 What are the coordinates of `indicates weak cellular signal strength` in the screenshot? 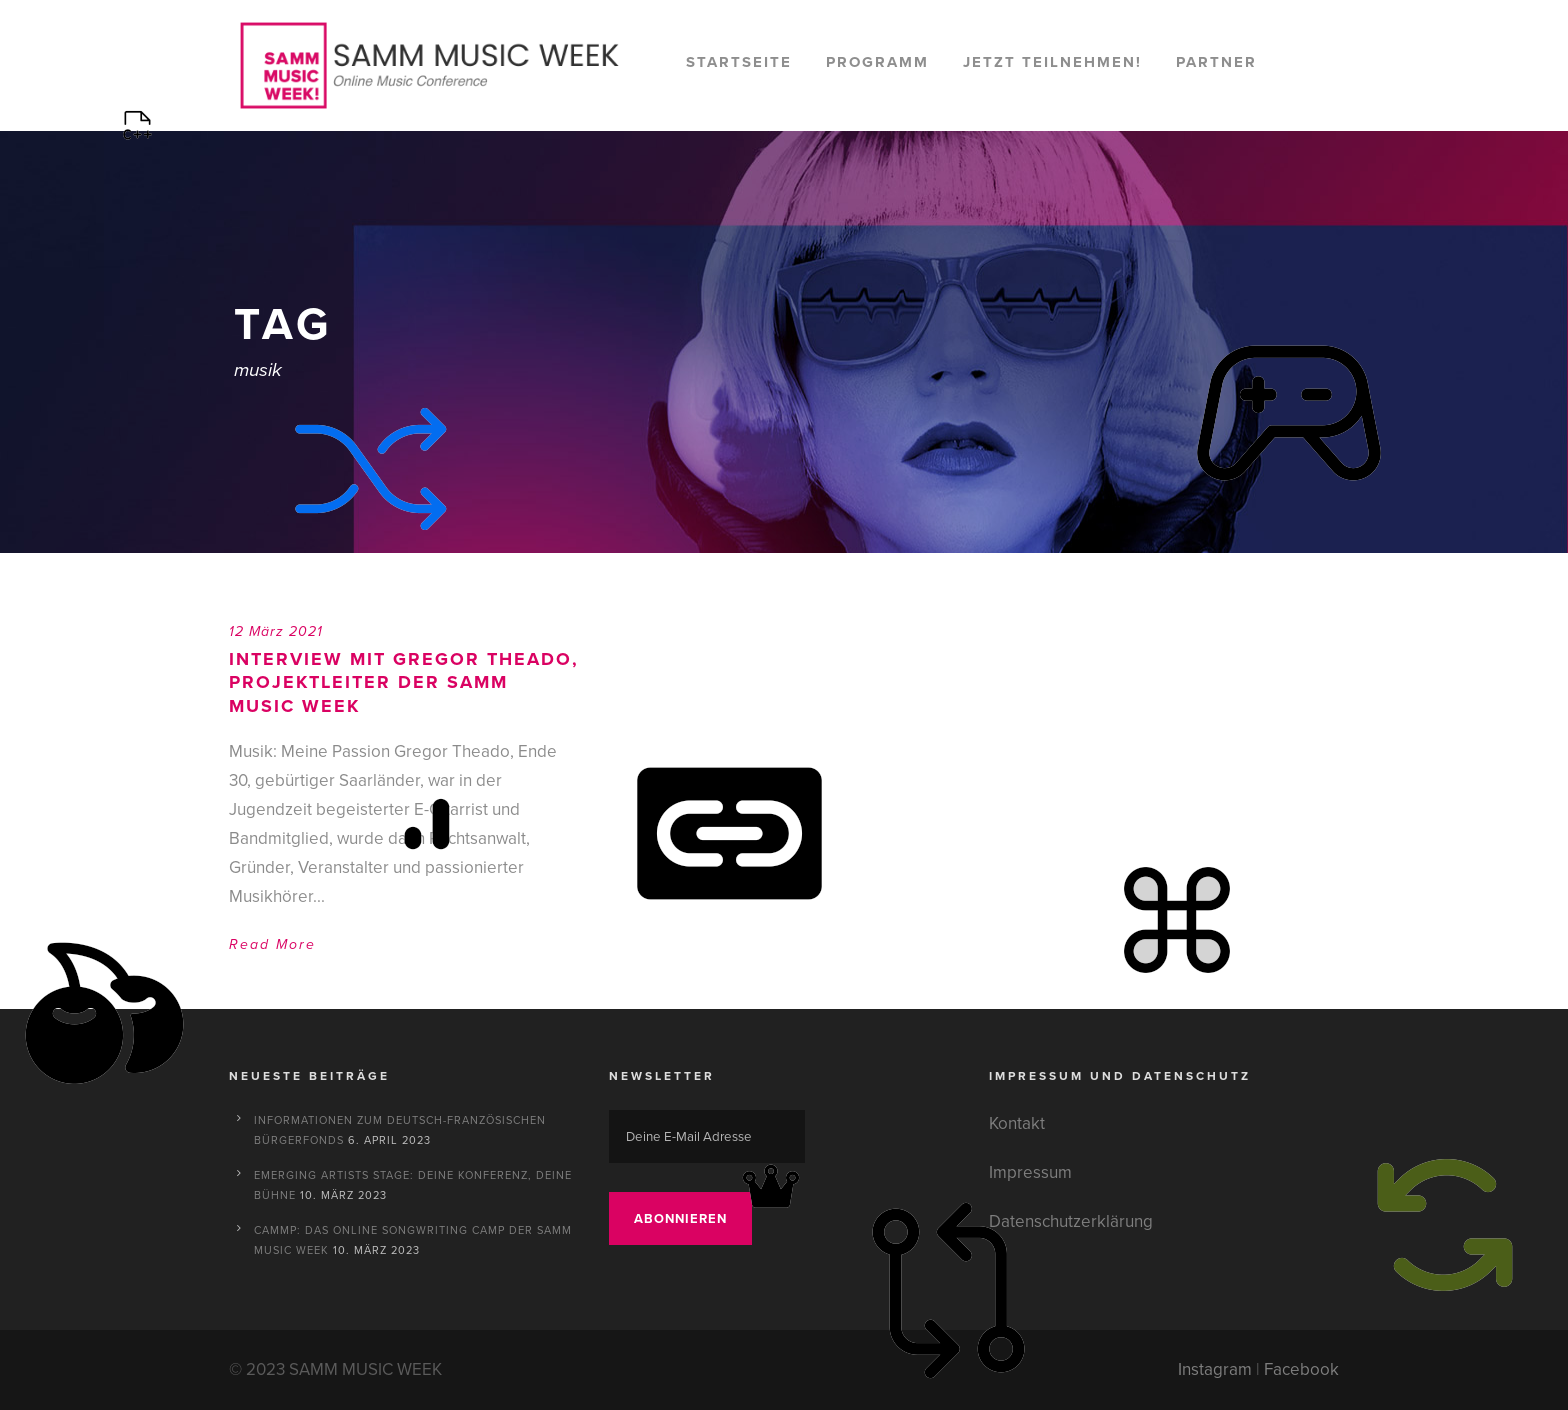 It's located at (474, 790).